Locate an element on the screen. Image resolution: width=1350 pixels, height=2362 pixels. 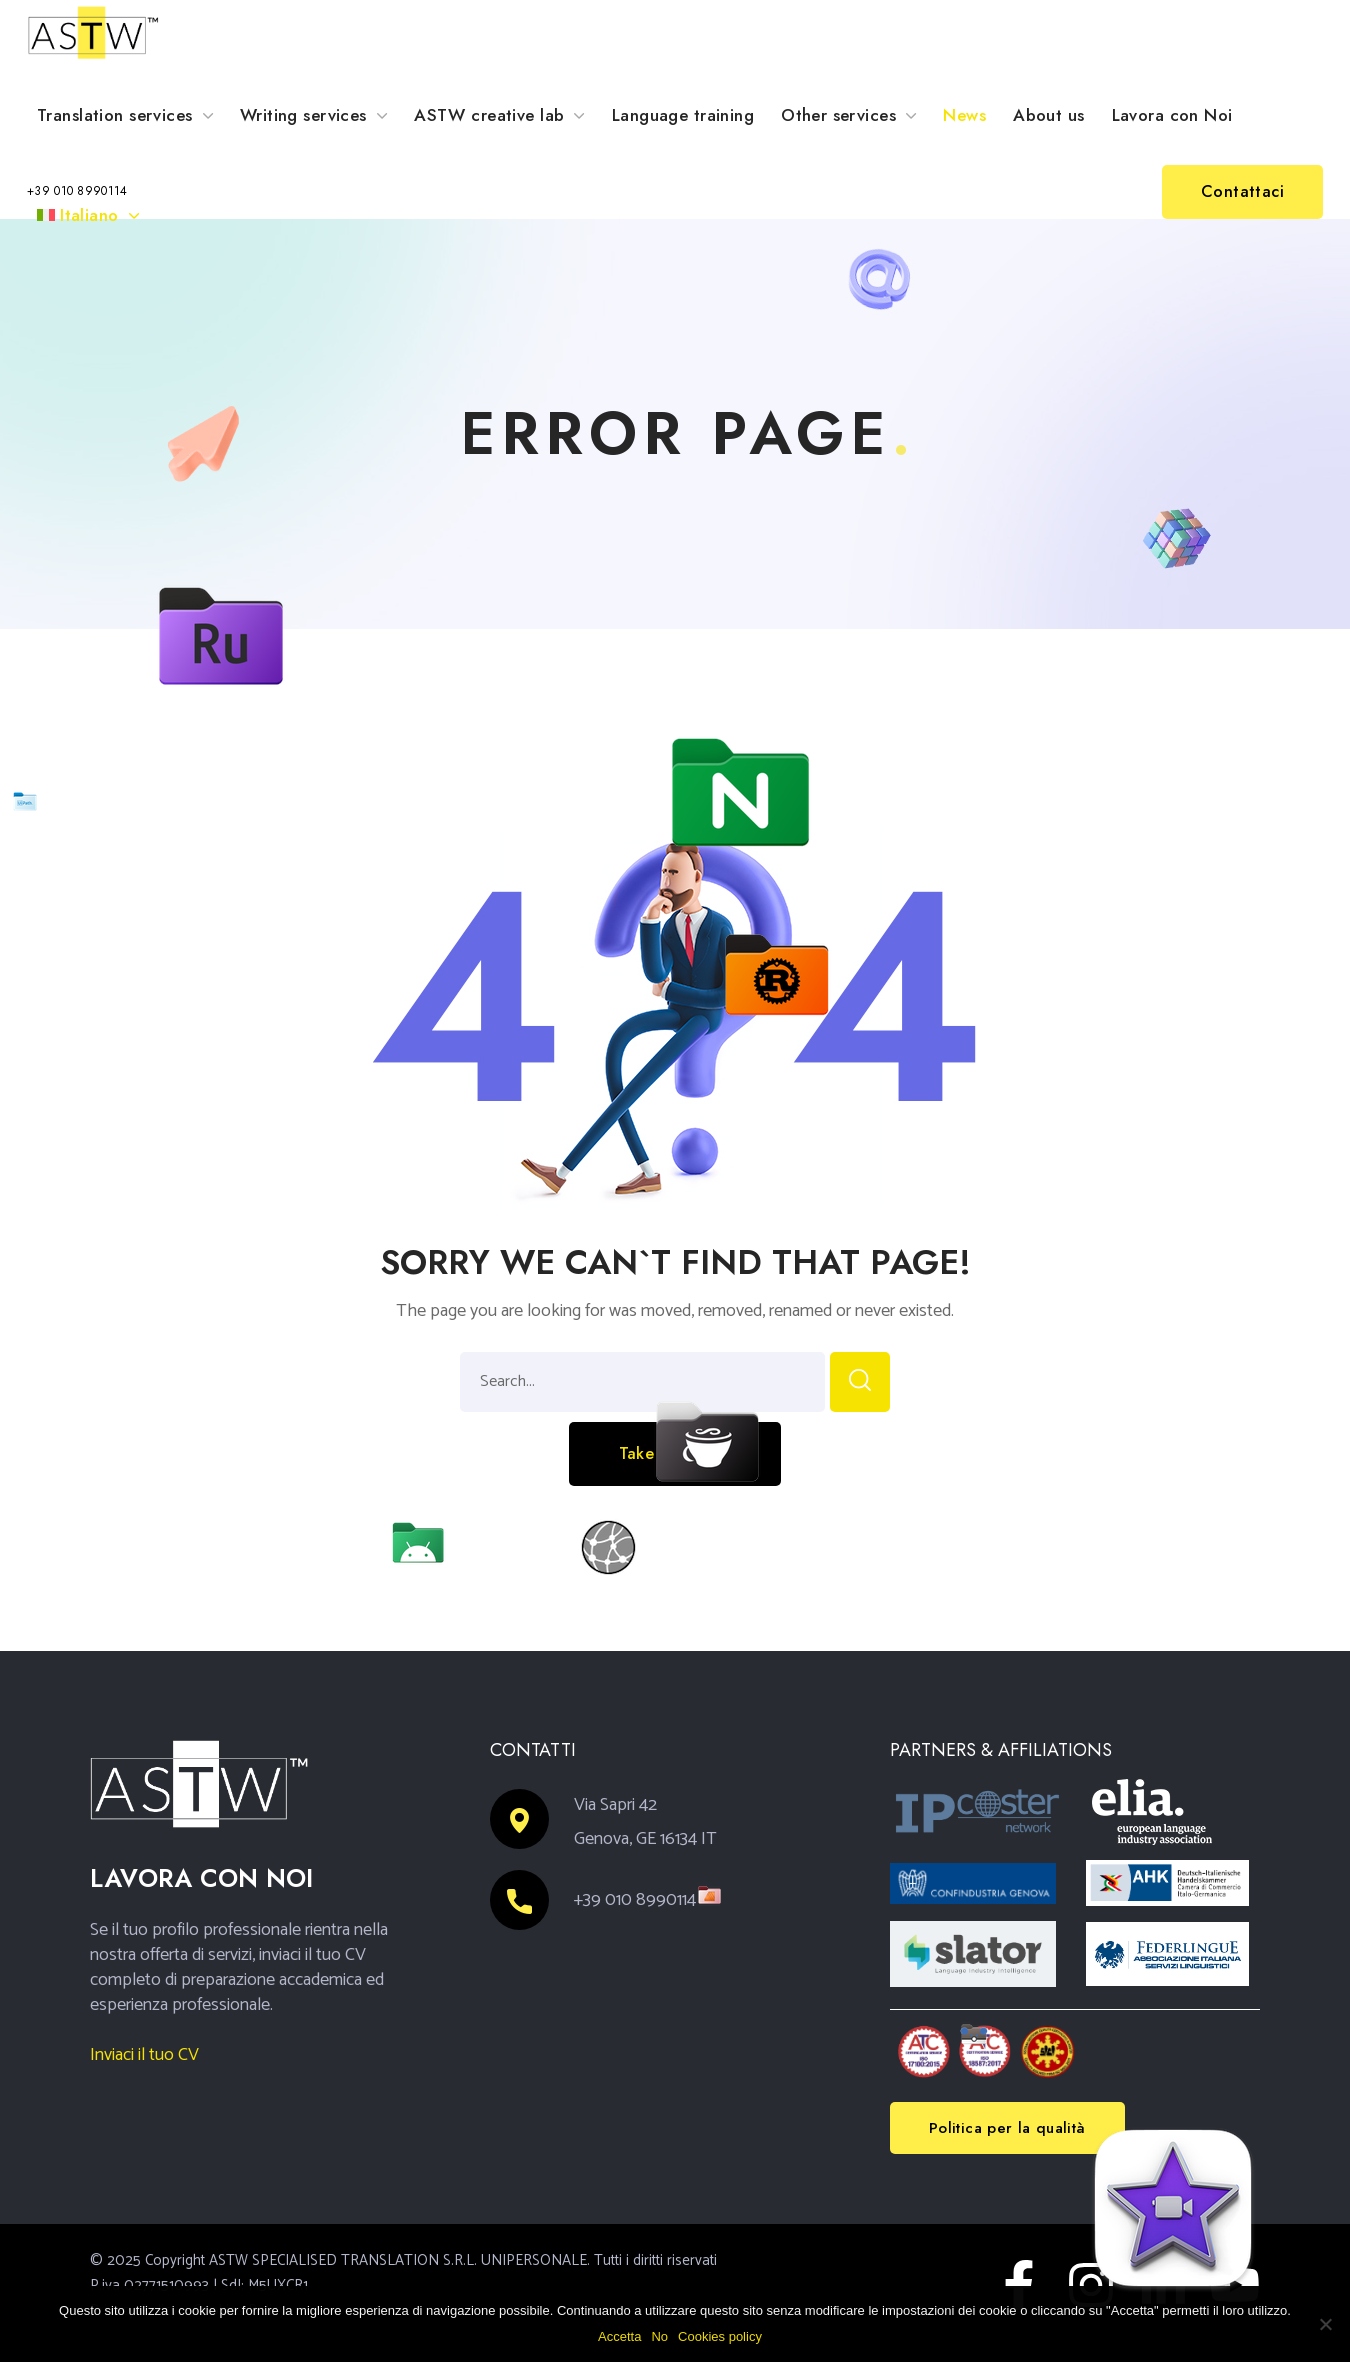
open affinity publisher project folder is located at coordinates (709, 1895).